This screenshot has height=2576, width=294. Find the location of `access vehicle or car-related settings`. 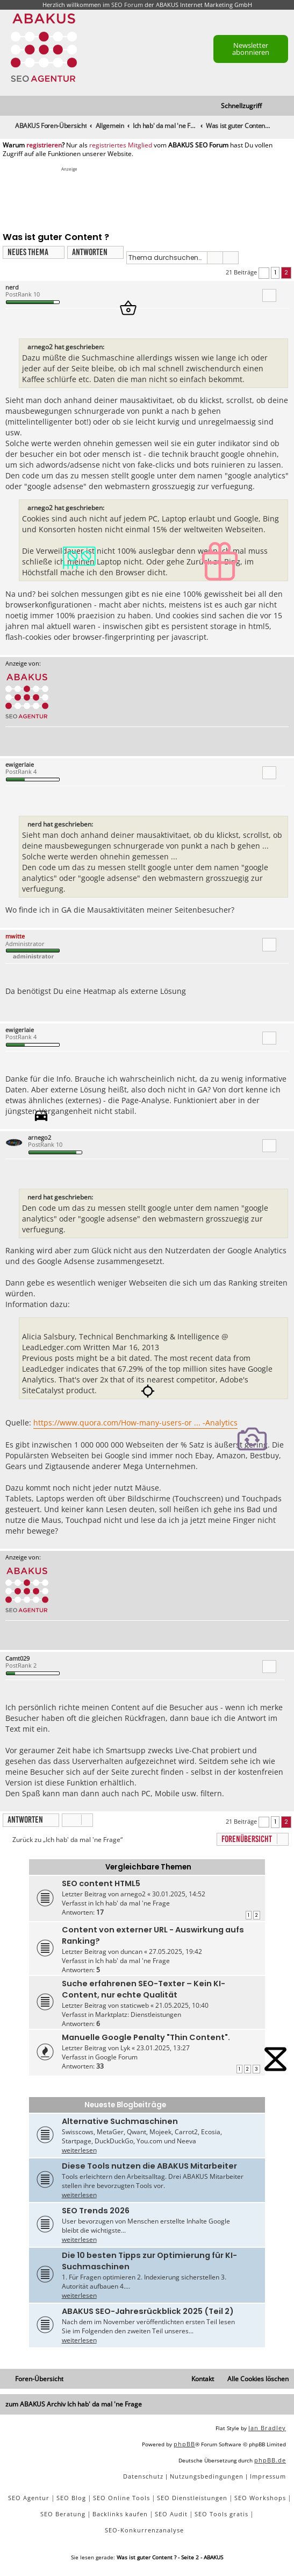

access vehicle or car-related settings is located at coordinates (41, 1116).